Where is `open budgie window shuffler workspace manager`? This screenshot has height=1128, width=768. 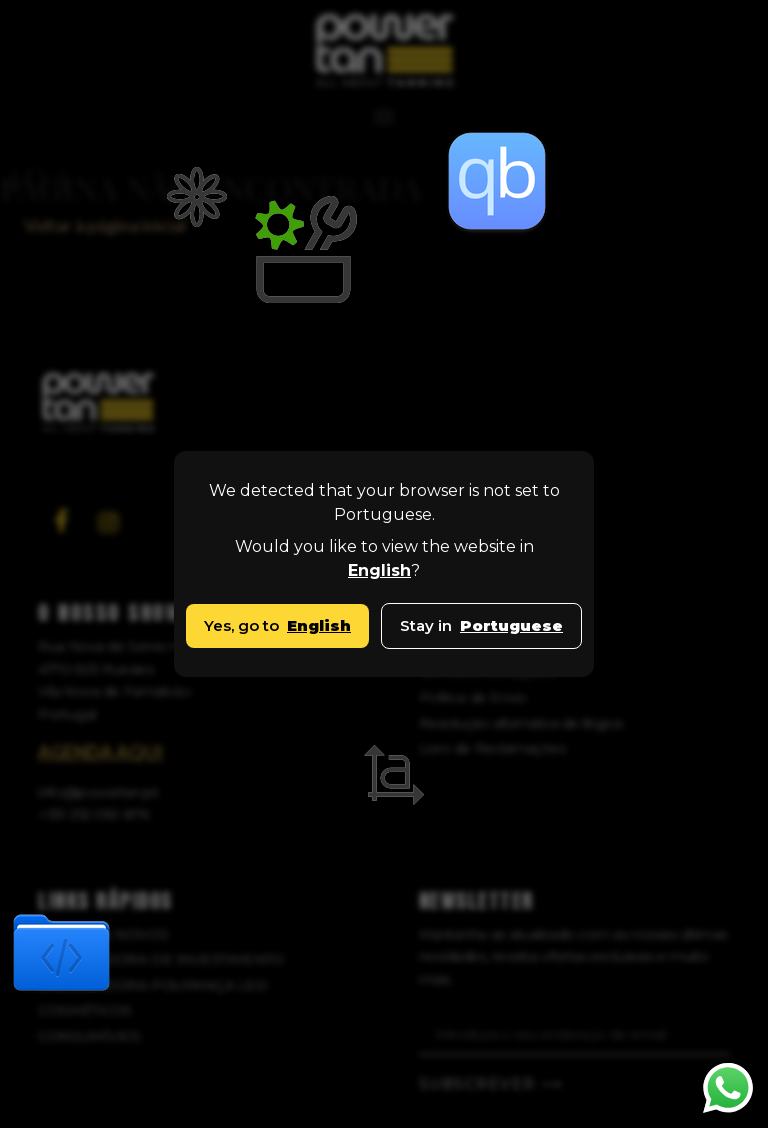 open budgie window shuffler workspace manager is located at coordinates (197, 197).